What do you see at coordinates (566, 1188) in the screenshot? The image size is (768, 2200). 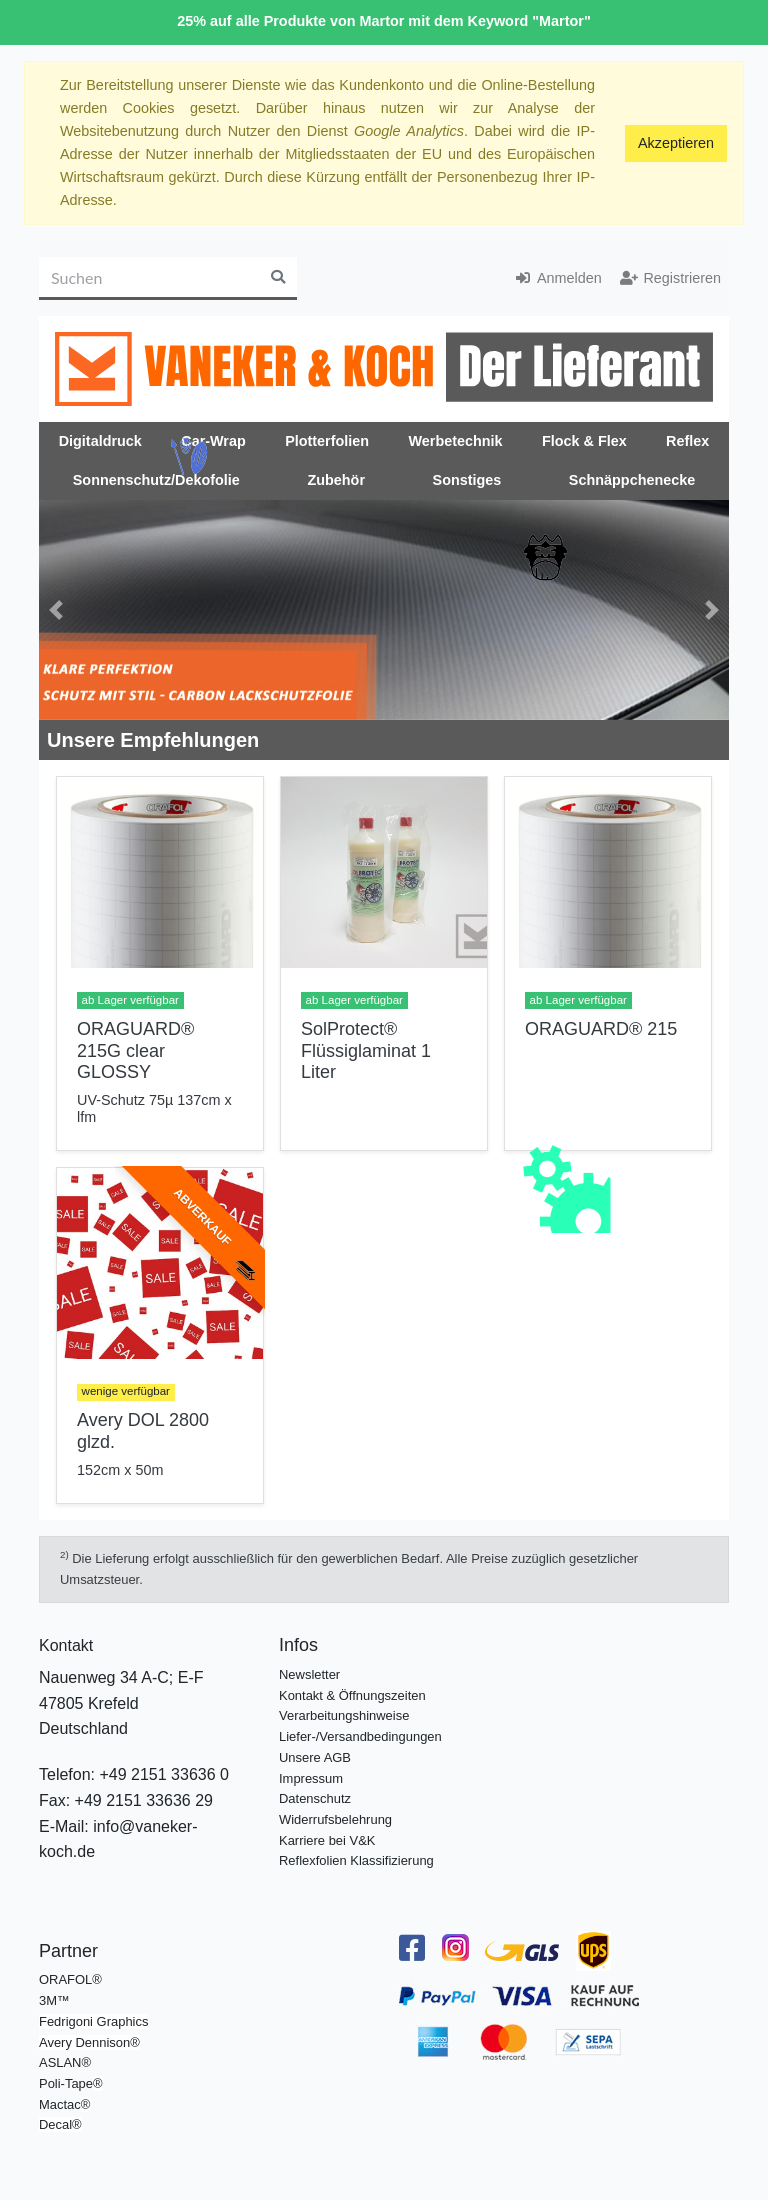 I see `access settings or preferences` at bounding box center [566, 1188].